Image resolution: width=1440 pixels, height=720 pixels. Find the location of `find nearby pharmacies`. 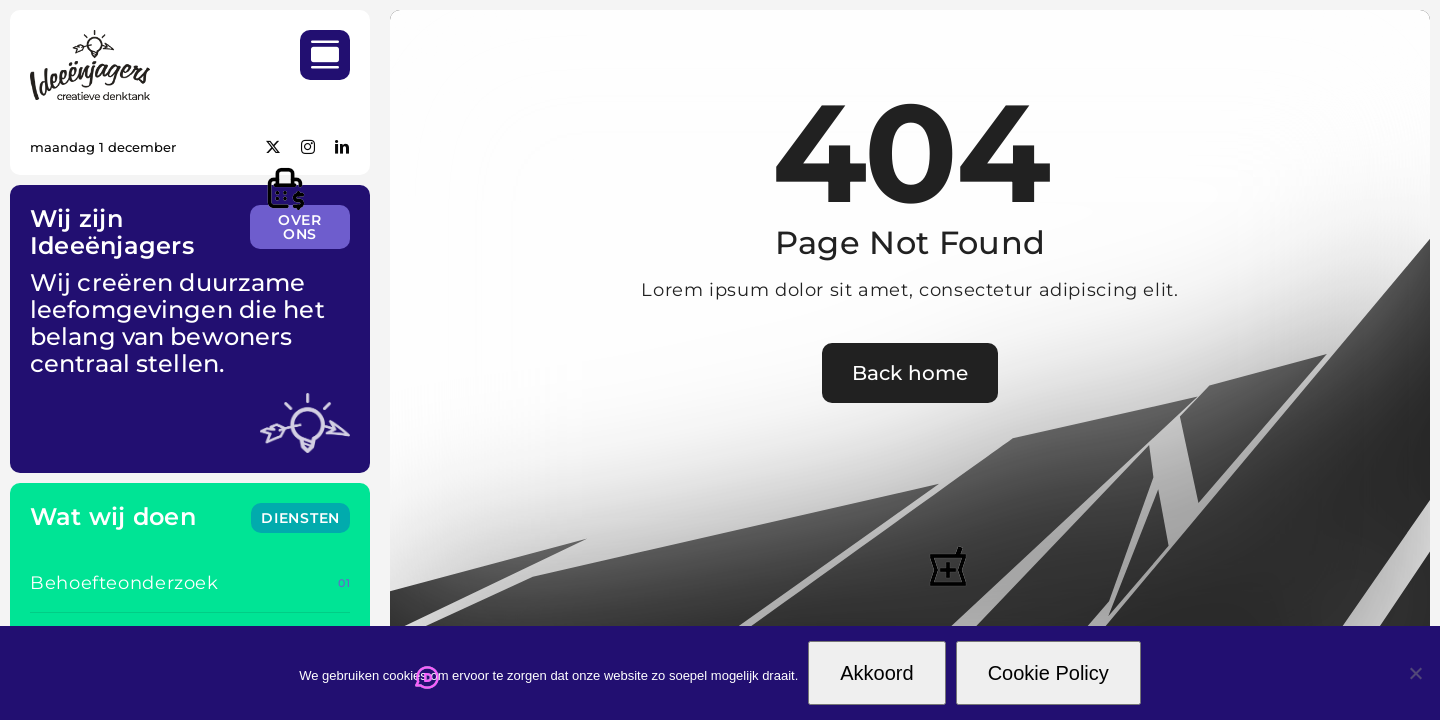

find nearby pharmacies is located at coordinates (948, 568).